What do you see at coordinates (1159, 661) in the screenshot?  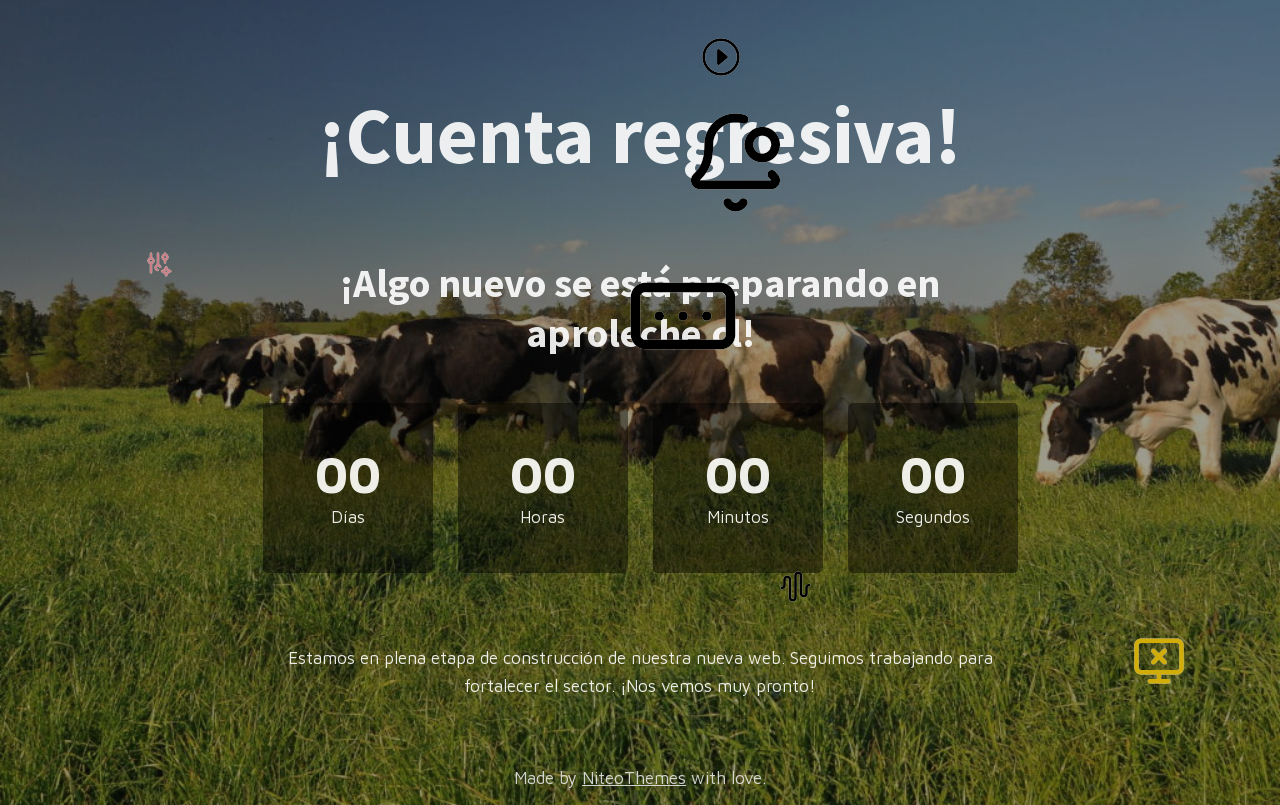 I see `disconnect or disable display` at bounding box center [1159, 661].